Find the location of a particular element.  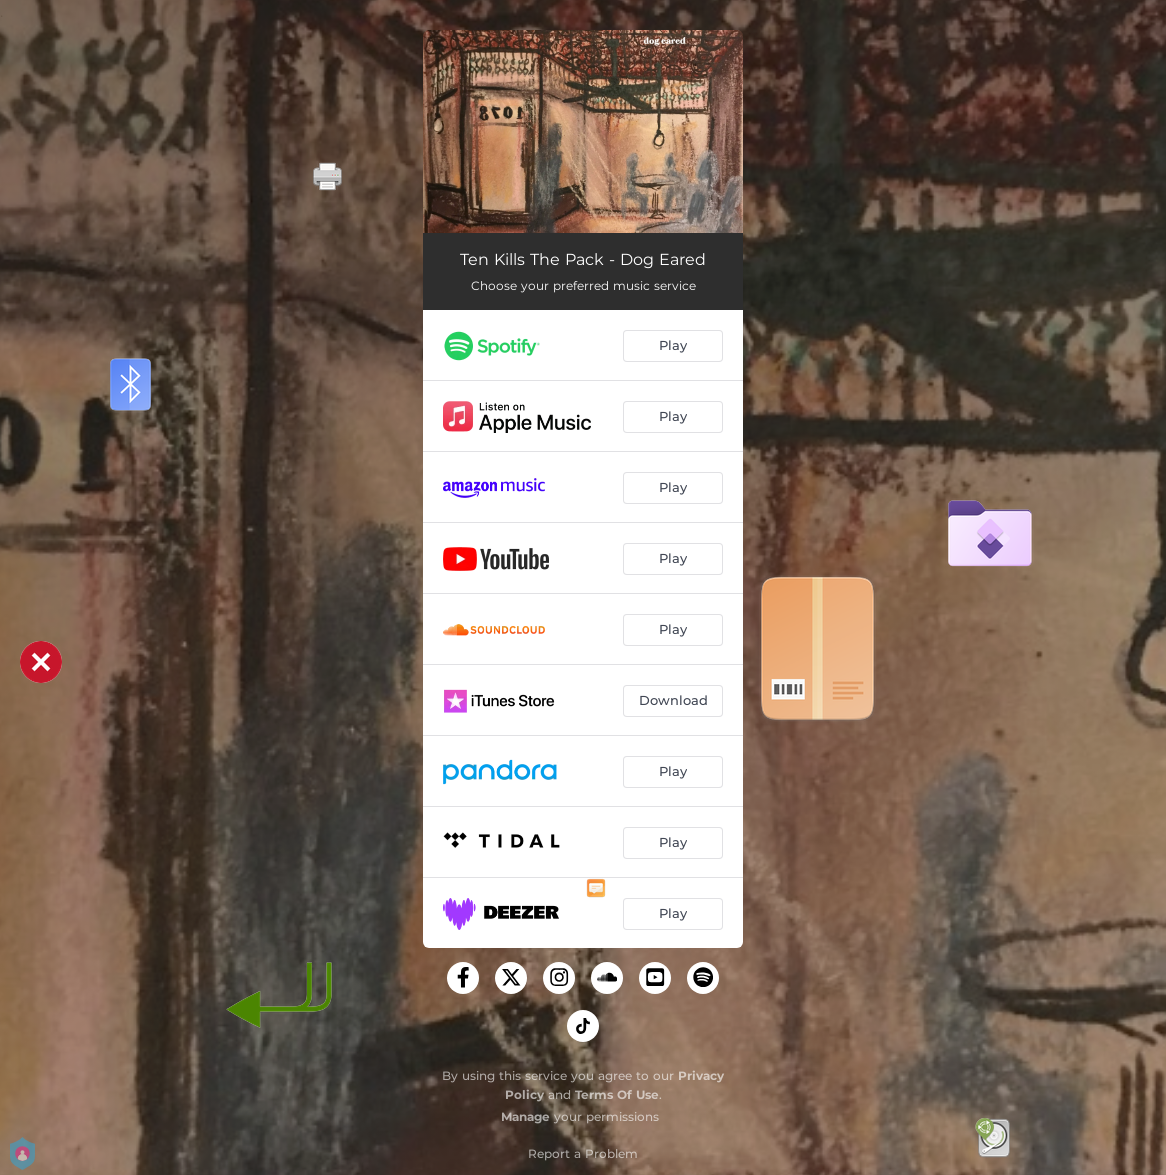

launch ubiquity disk installer is located at coordinates (994, 1138).